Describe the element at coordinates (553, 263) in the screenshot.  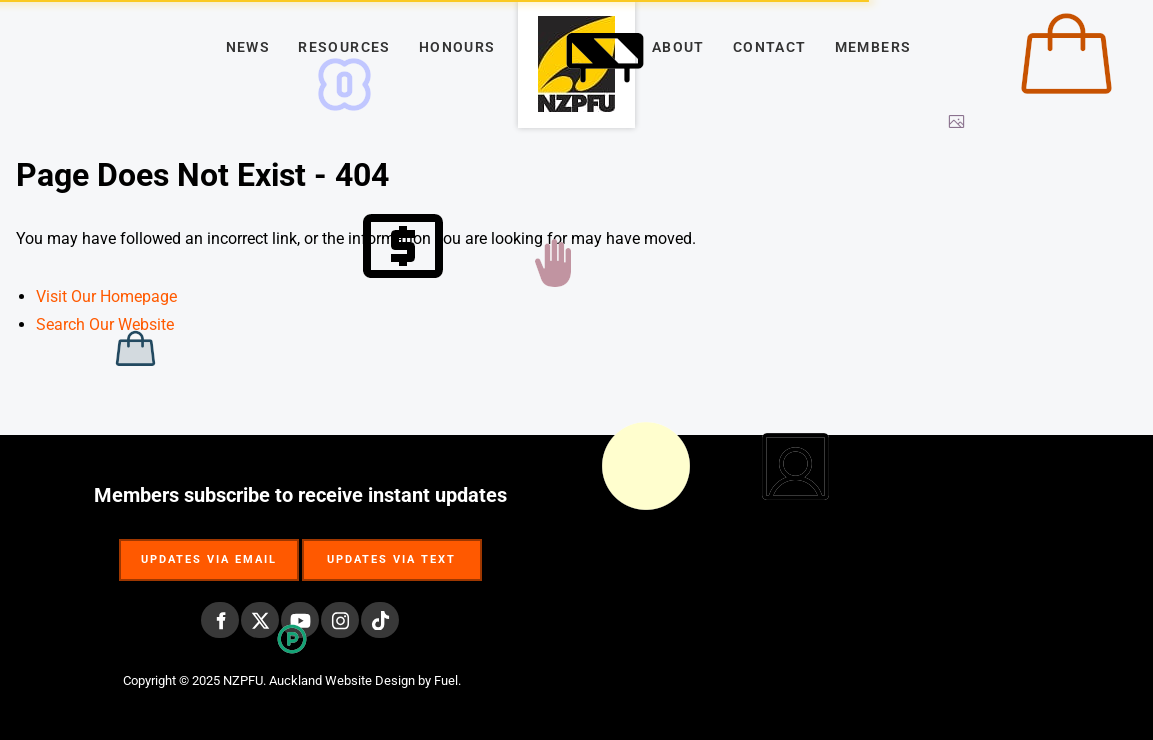
I see `stop or halt an action` at that location.